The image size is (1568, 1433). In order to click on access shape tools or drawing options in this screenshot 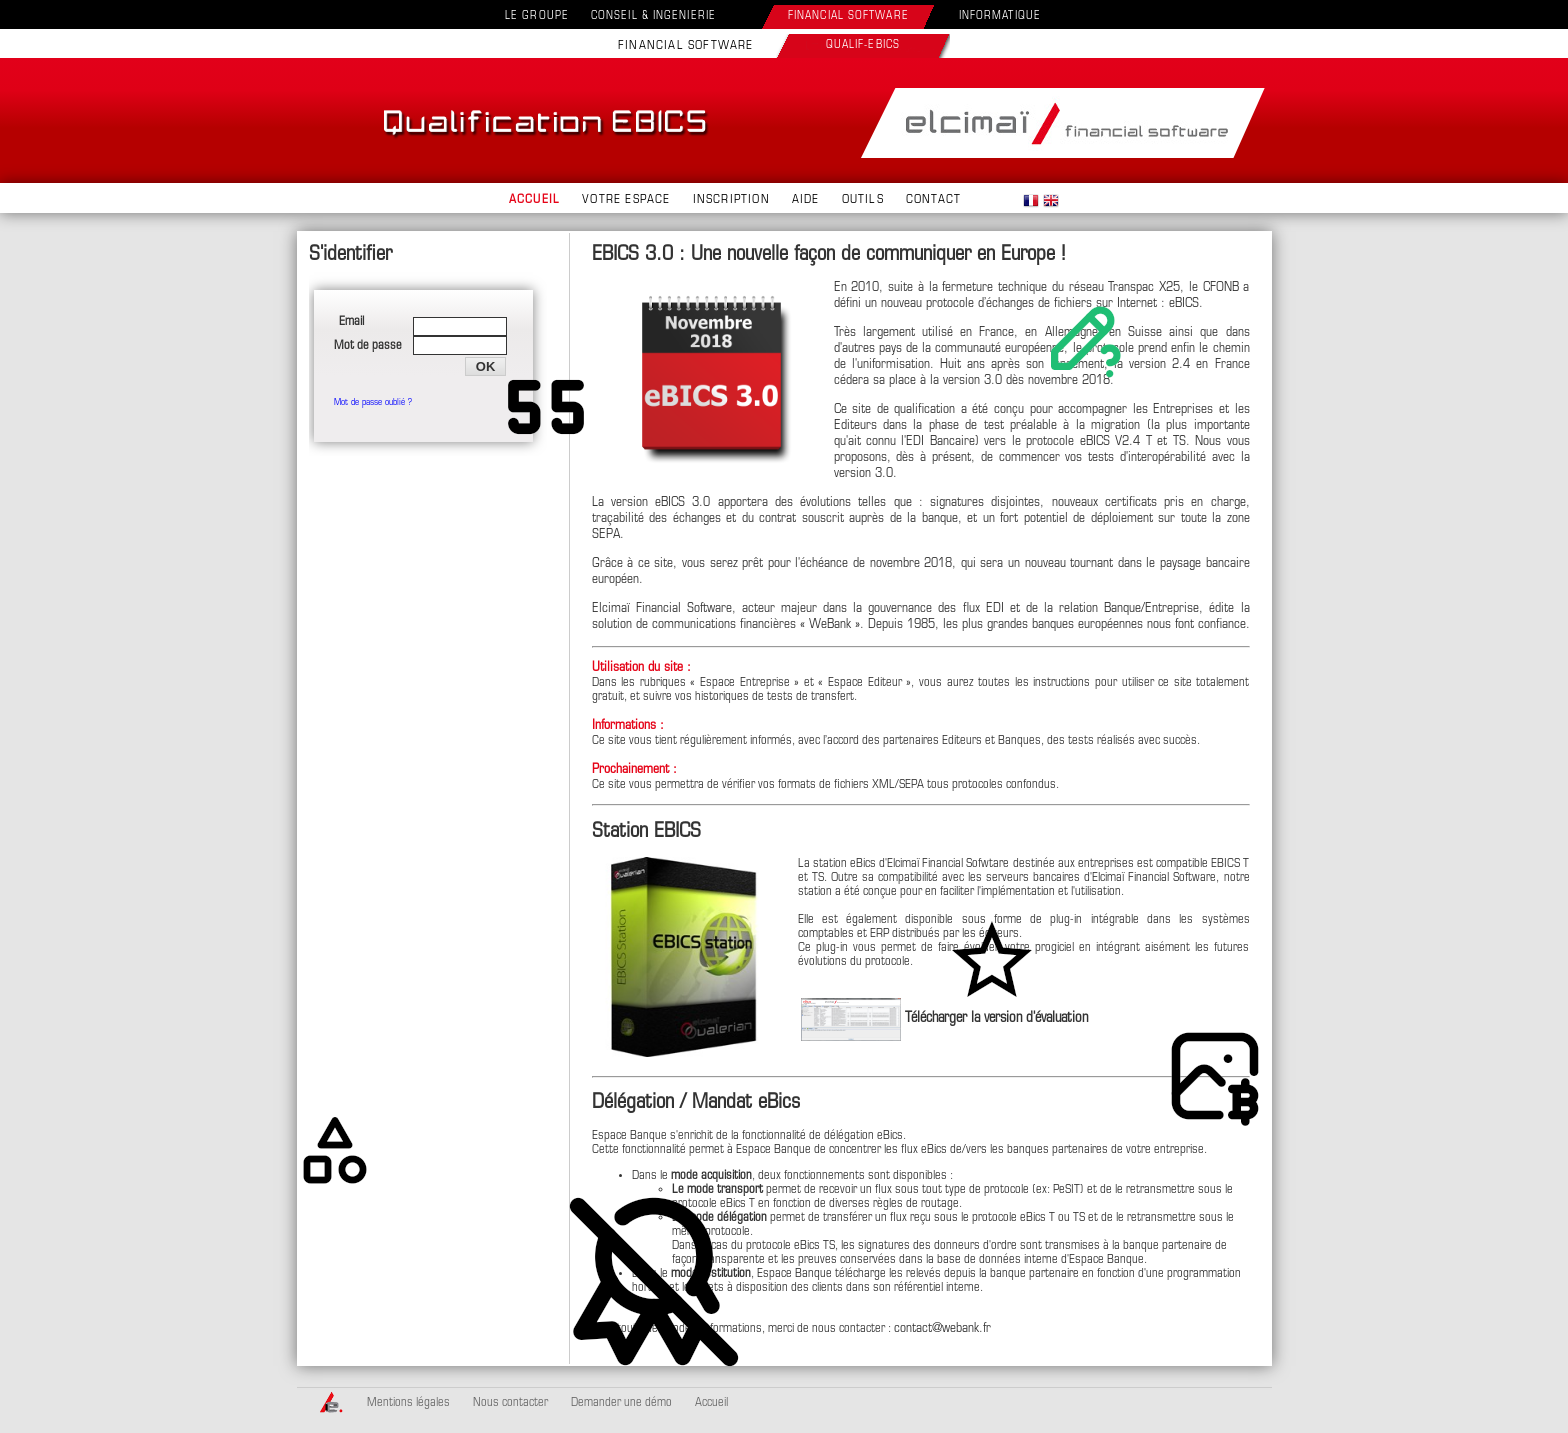, I will do `click(335, 1152)`.